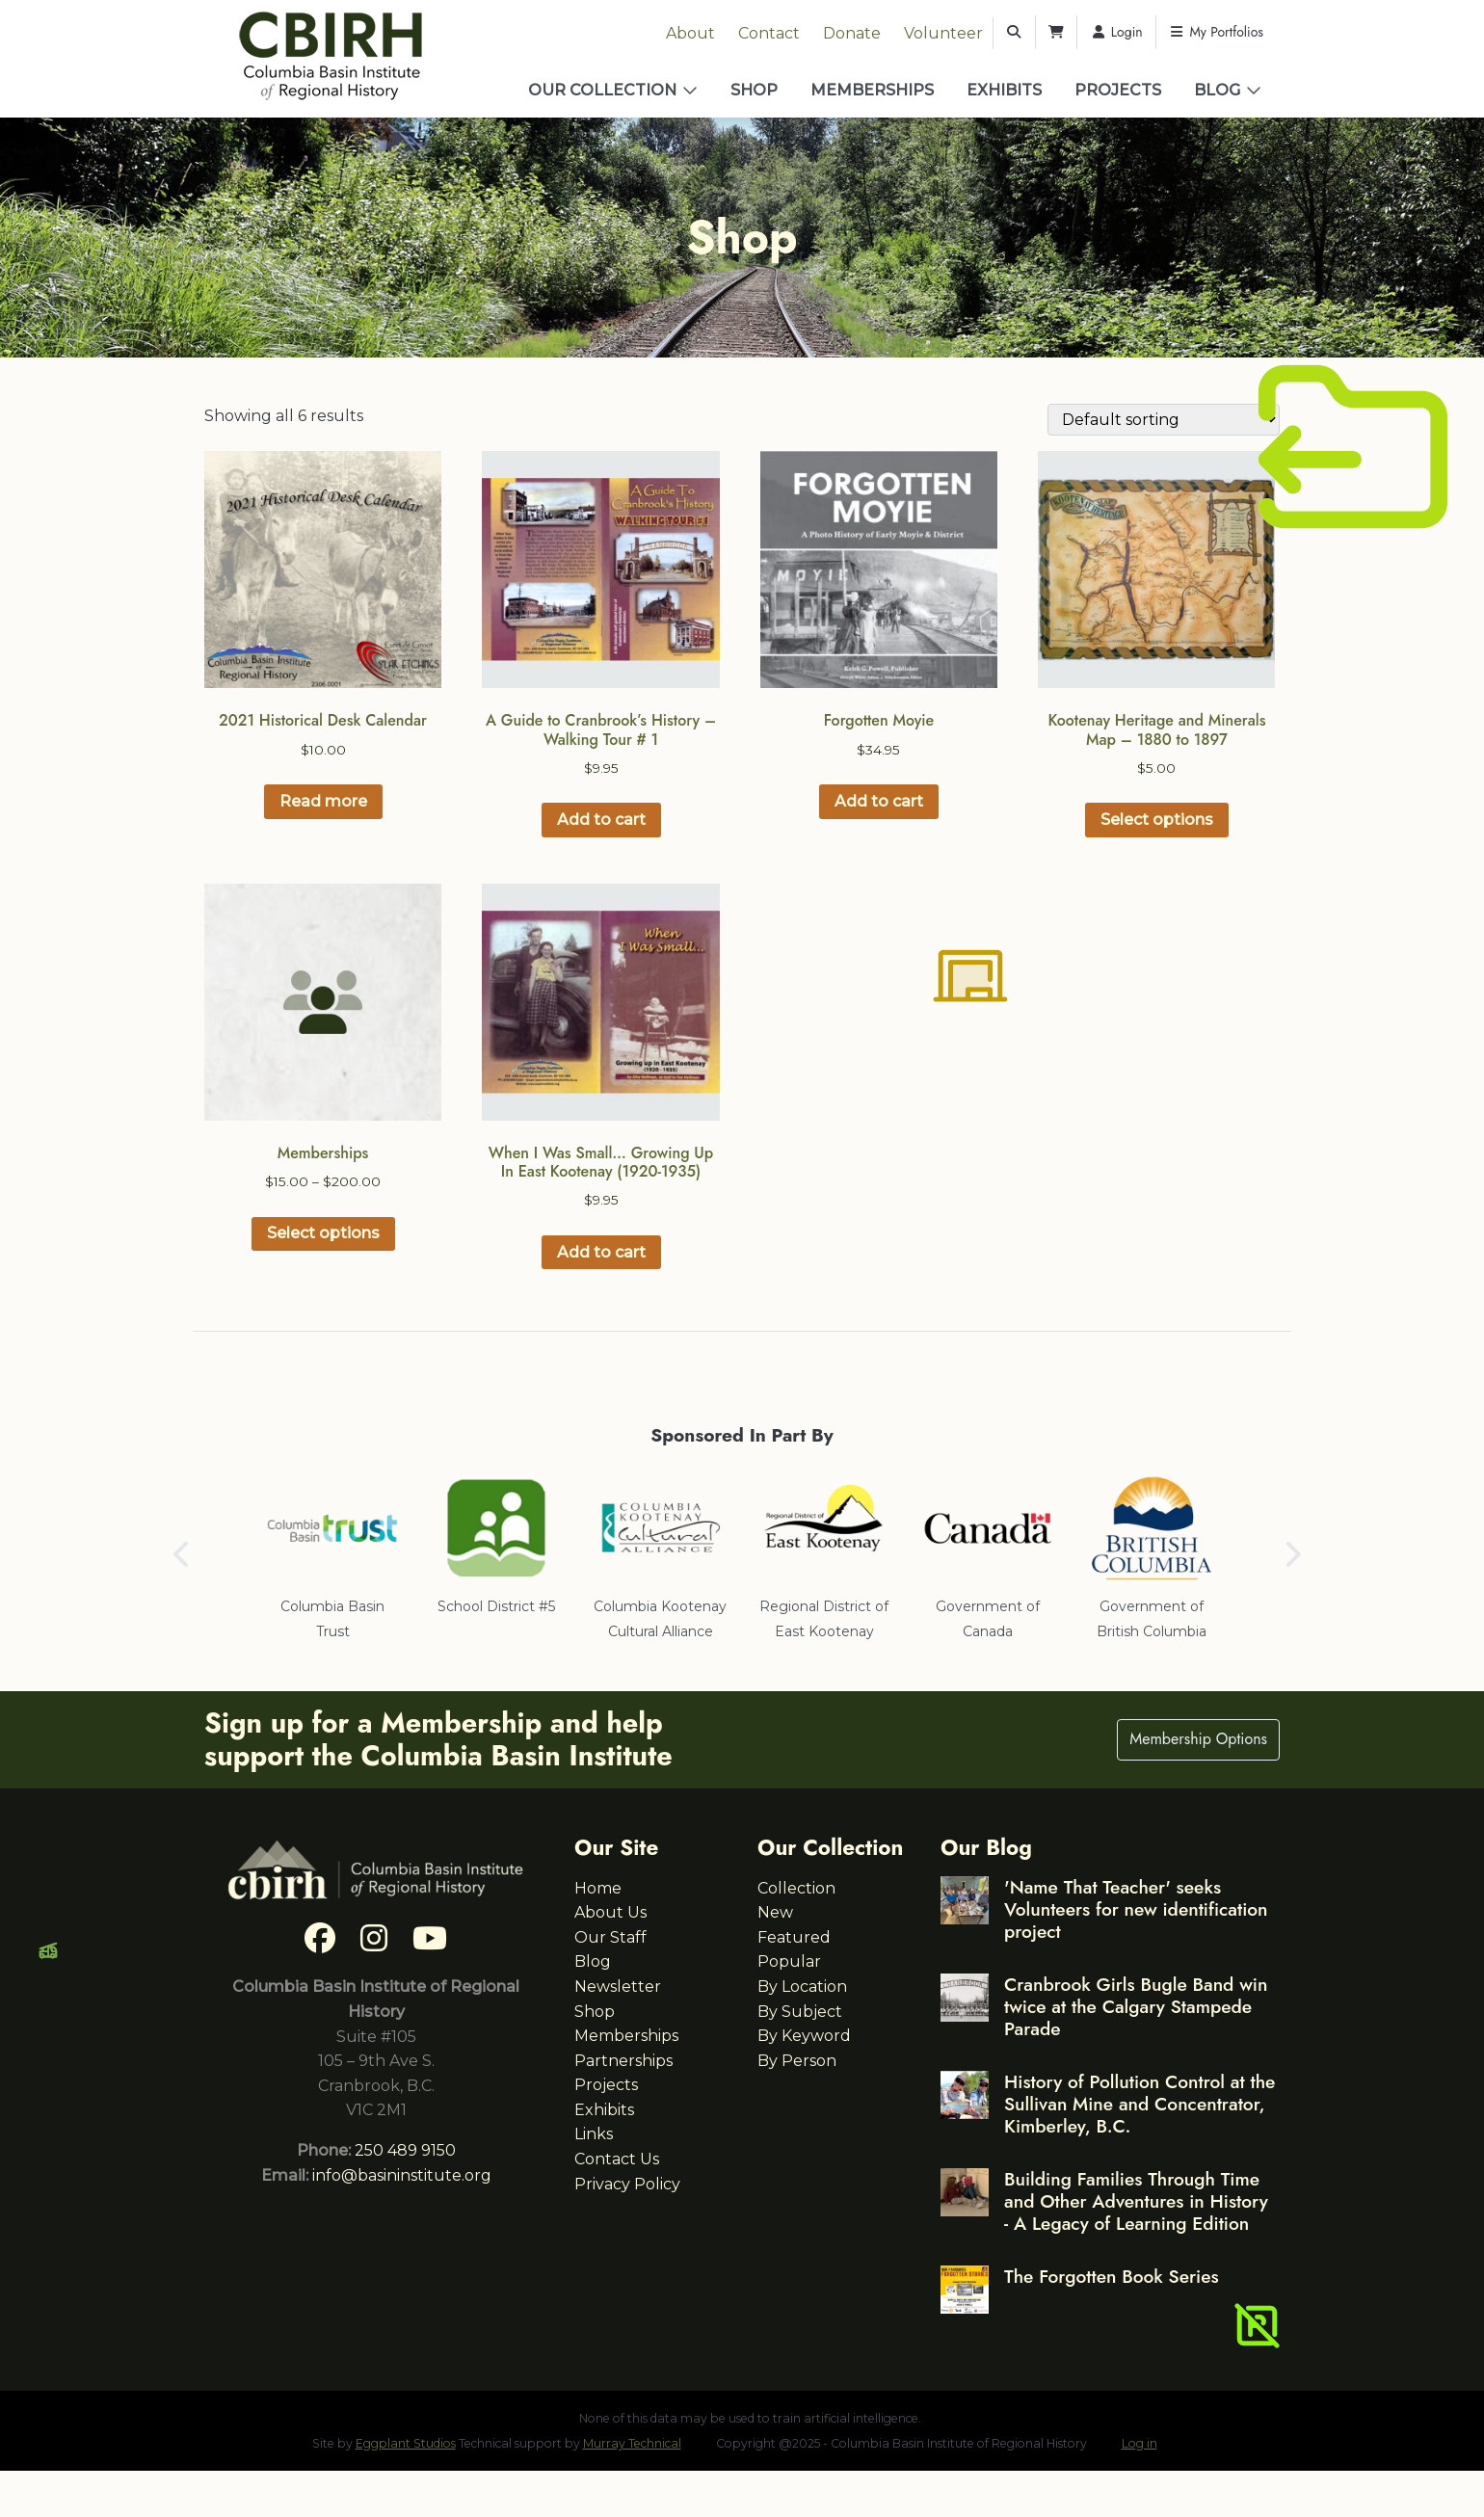 Image resolution: width=1484 pixels, height=2517 pixels. What do you see at coordinates (970, 977) in the screenshot?
I see `open presentation or teaching mode` at bounding box center [970, 977].